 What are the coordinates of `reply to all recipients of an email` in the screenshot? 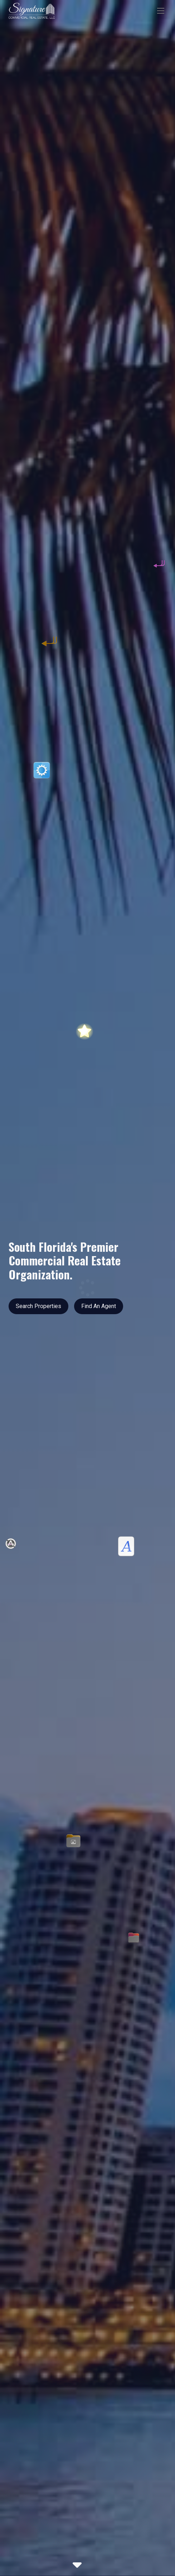 It's located at (49, 640).